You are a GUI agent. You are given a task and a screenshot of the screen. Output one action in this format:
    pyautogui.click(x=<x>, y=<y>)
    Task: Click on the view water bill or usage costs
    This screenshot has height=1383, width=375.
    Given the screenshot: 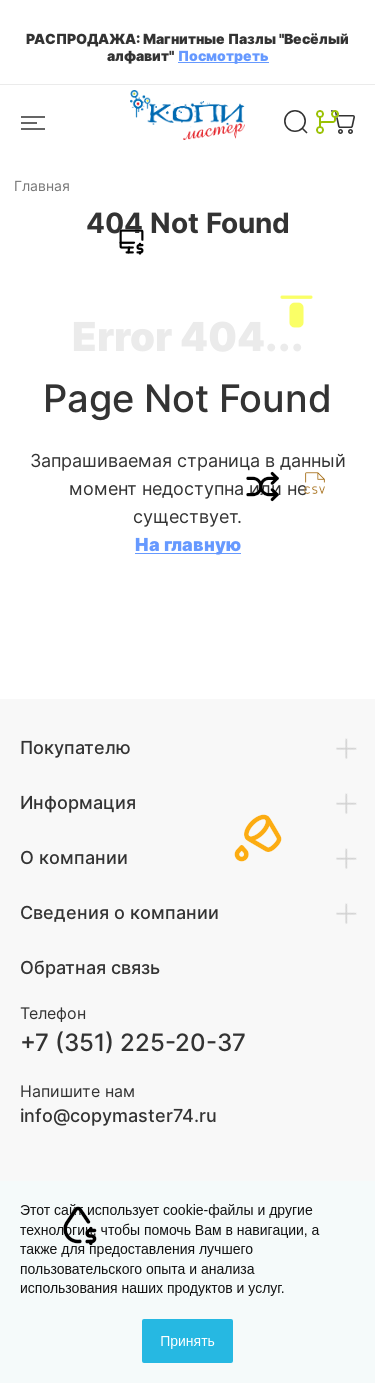 What is the action you would take?
    pyautogui.click(x=78, y=1225)
    